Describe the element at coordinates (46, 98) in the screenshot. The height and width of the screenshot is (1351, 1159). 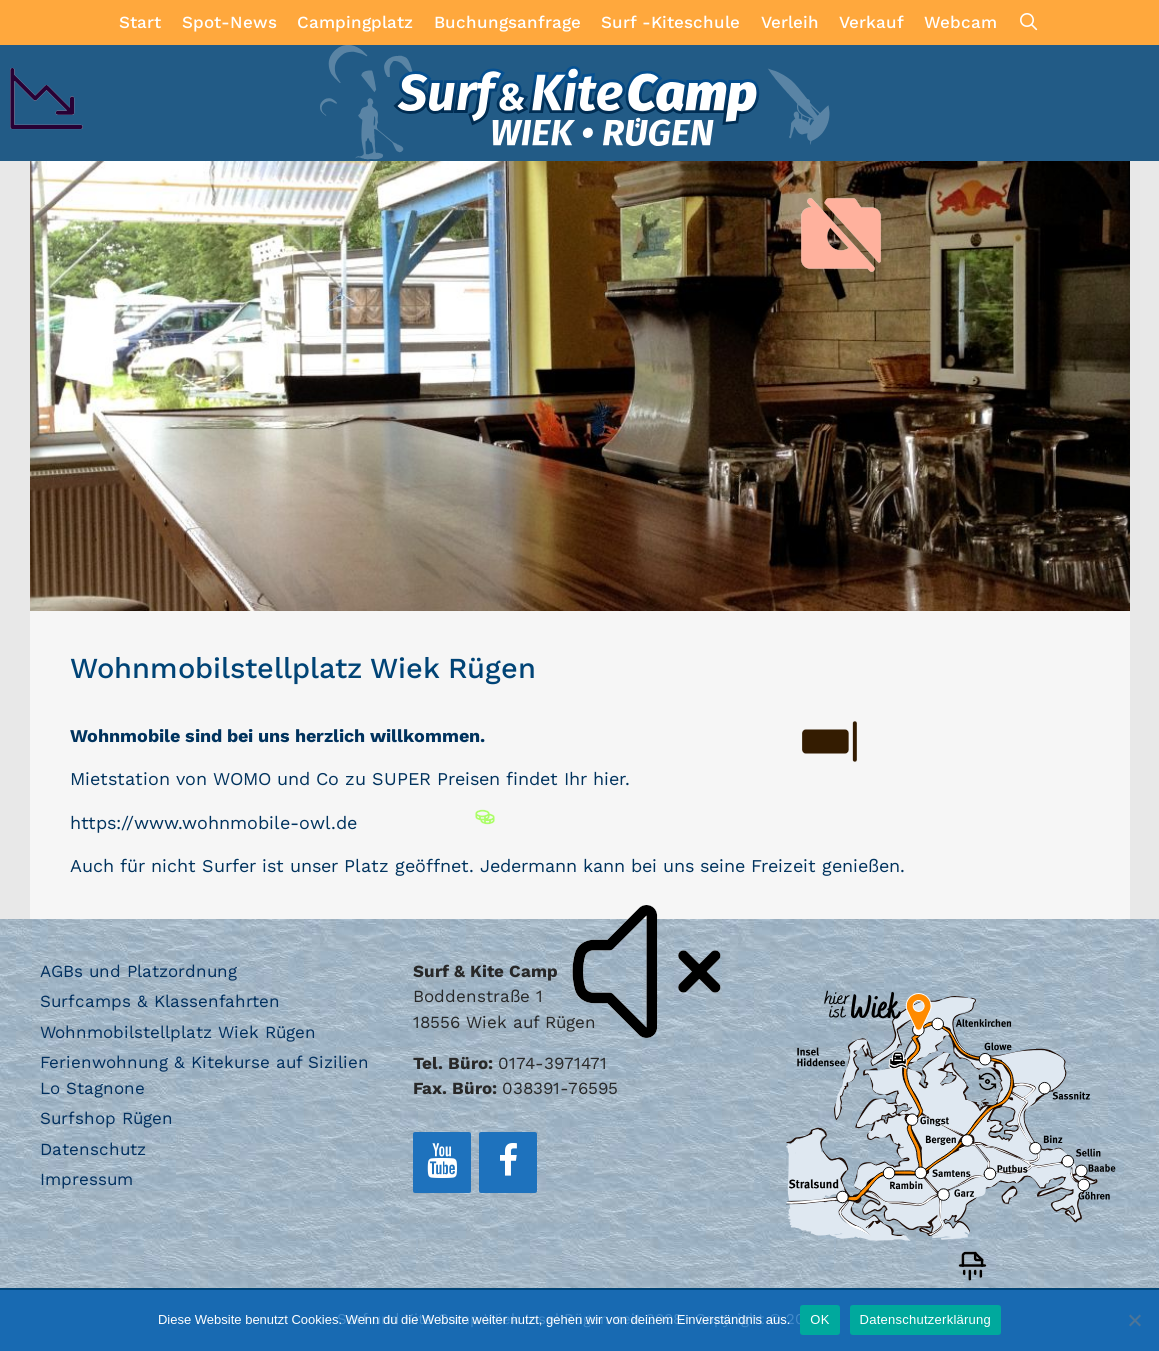
I see `view declining metrics or trends` at that location.